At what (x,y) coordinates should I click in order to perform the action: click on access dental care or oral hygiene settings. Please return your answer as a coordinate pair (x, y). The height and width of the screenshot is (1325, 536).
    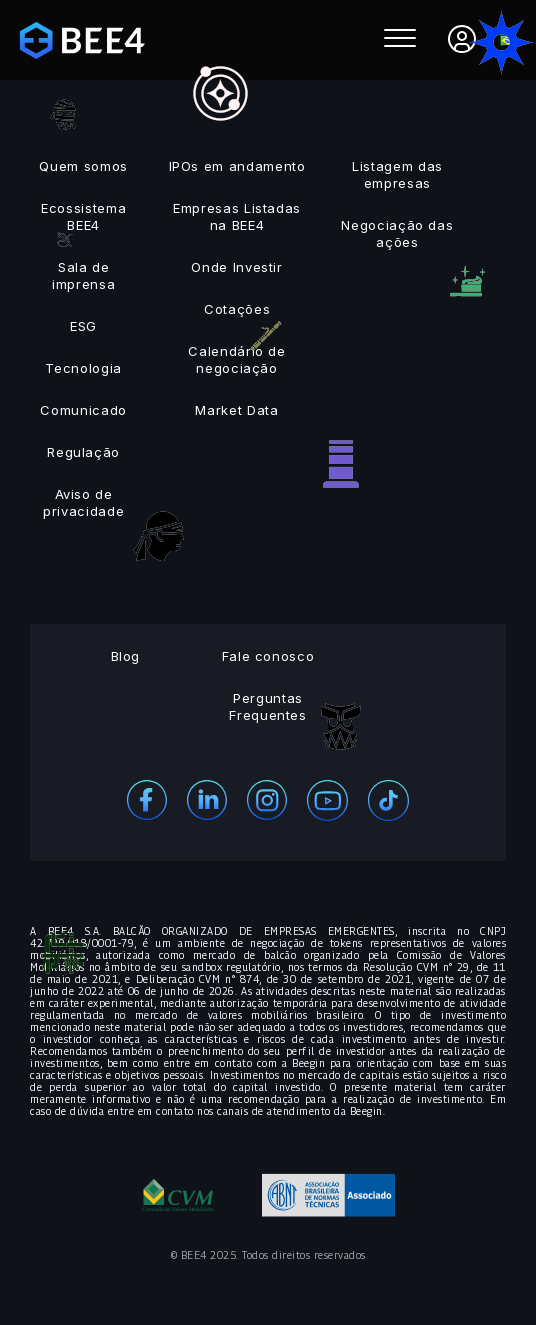
    Looking at the image, I should click on (467, 282).